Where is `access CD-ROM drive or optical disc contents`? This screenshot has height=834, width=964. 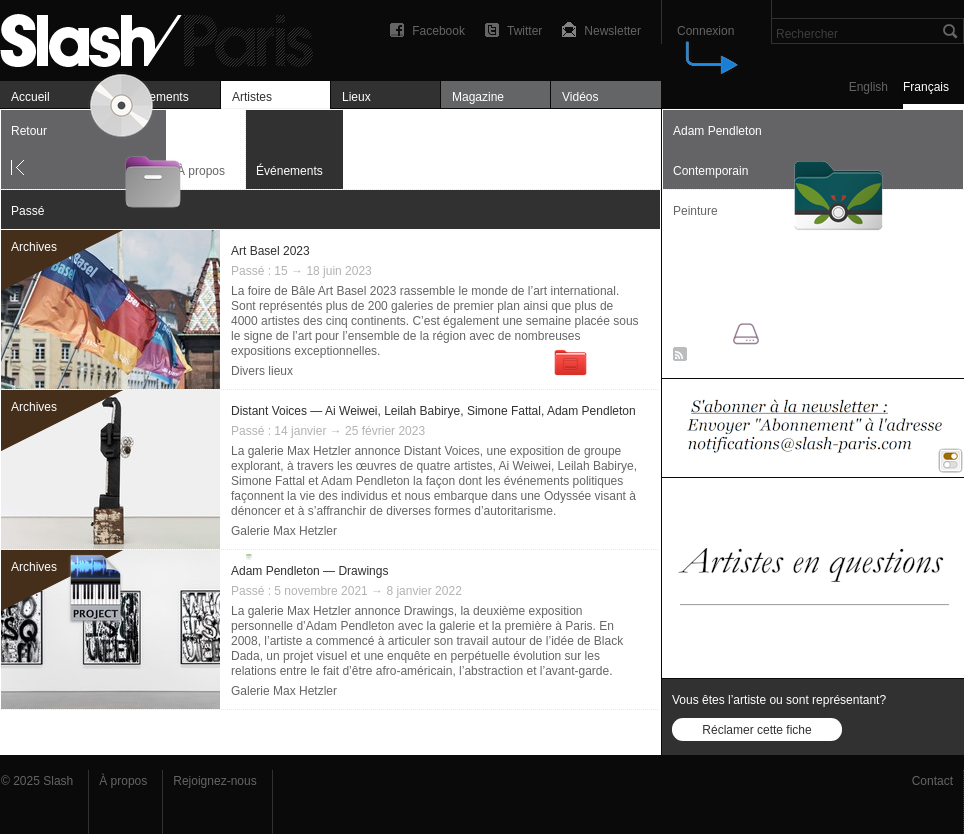
access CD-ROM drive or optical disc contents is located at coordinates (121, 105).